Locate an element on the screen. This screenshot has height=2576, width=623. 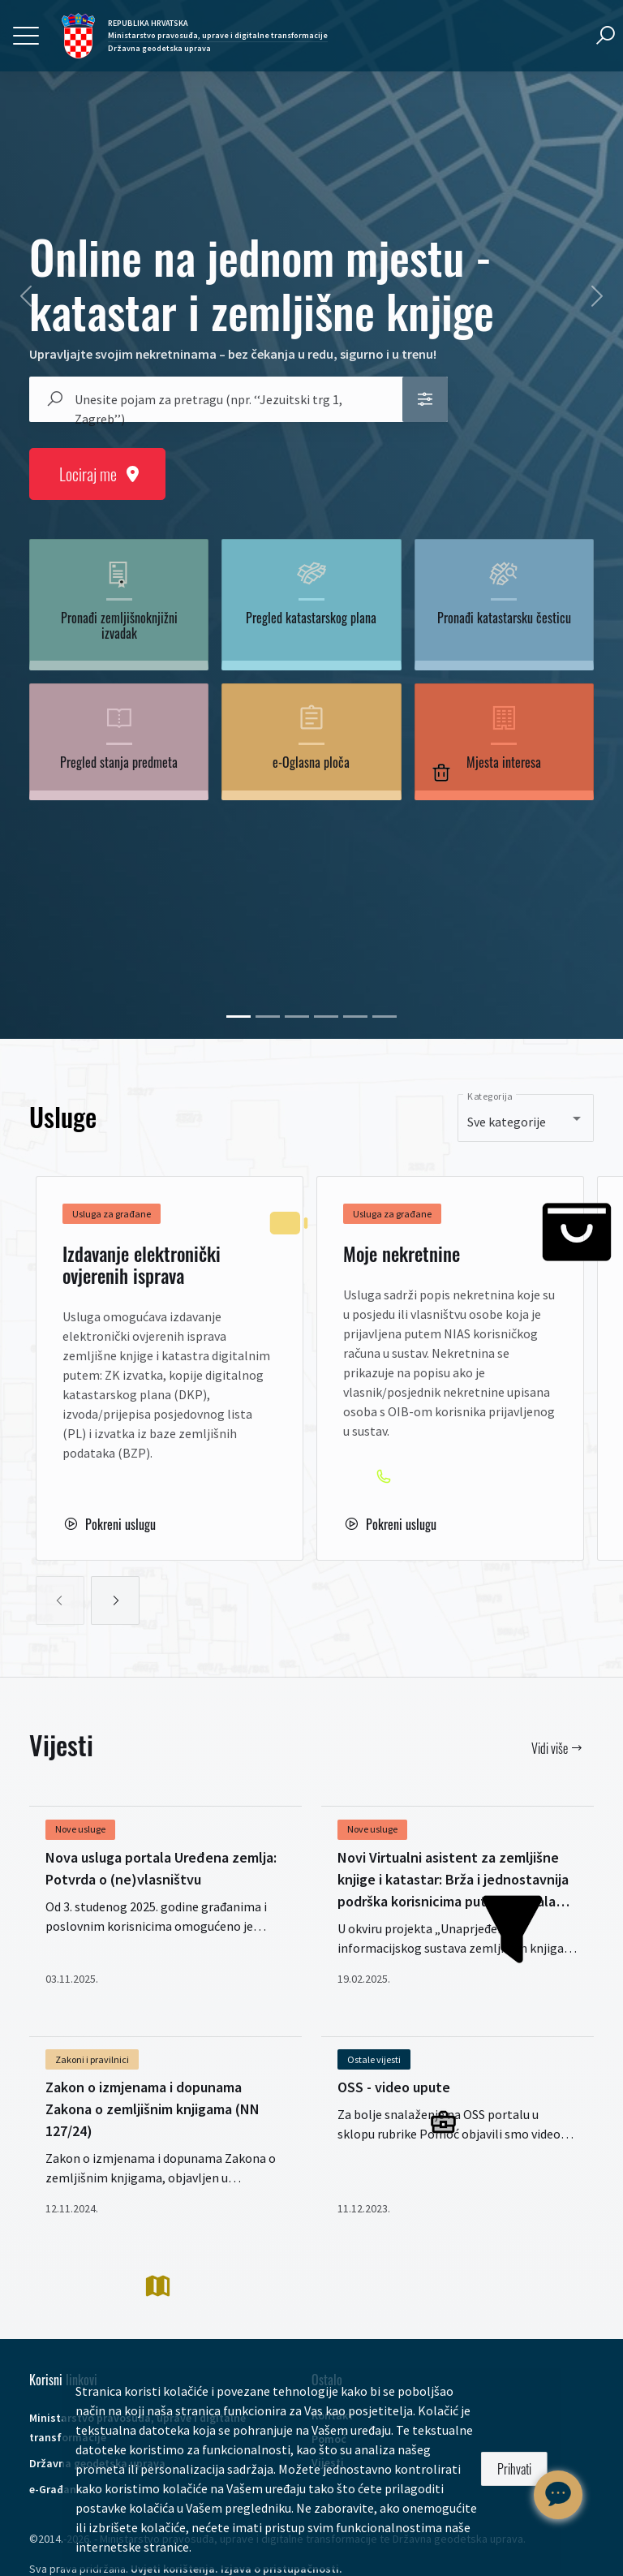
shows current battery level is located at coordinates (289, 1223).